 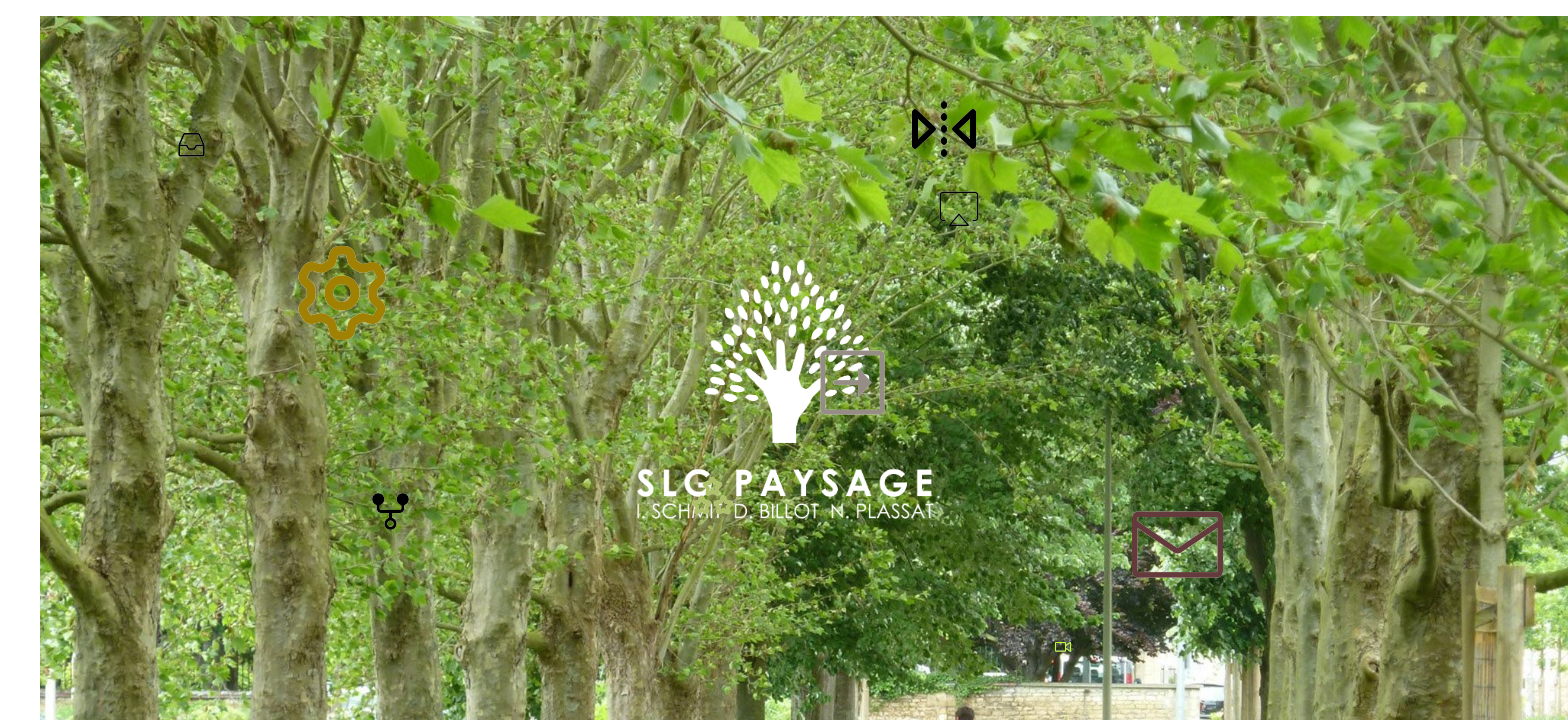 I want to click on mirror or flip content horizontally, so click(x=944, y=129).